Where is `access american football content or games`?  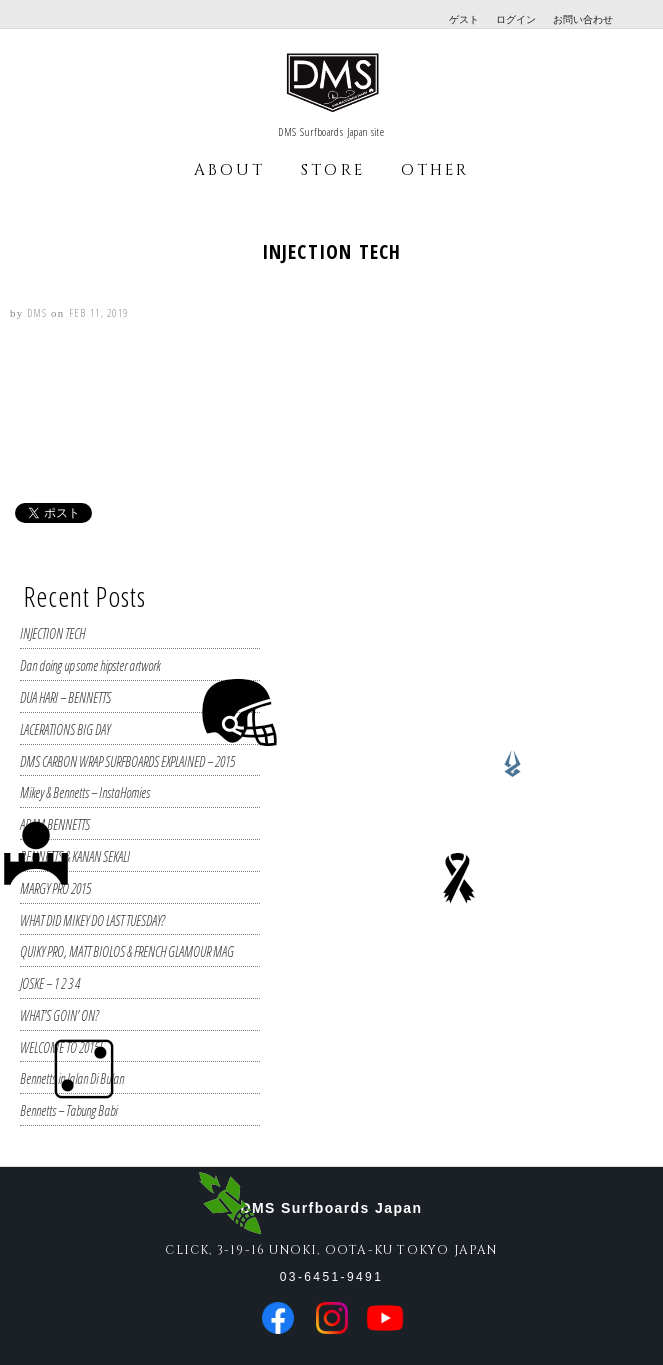
access american football content or games is located at coordinates (239, 712).